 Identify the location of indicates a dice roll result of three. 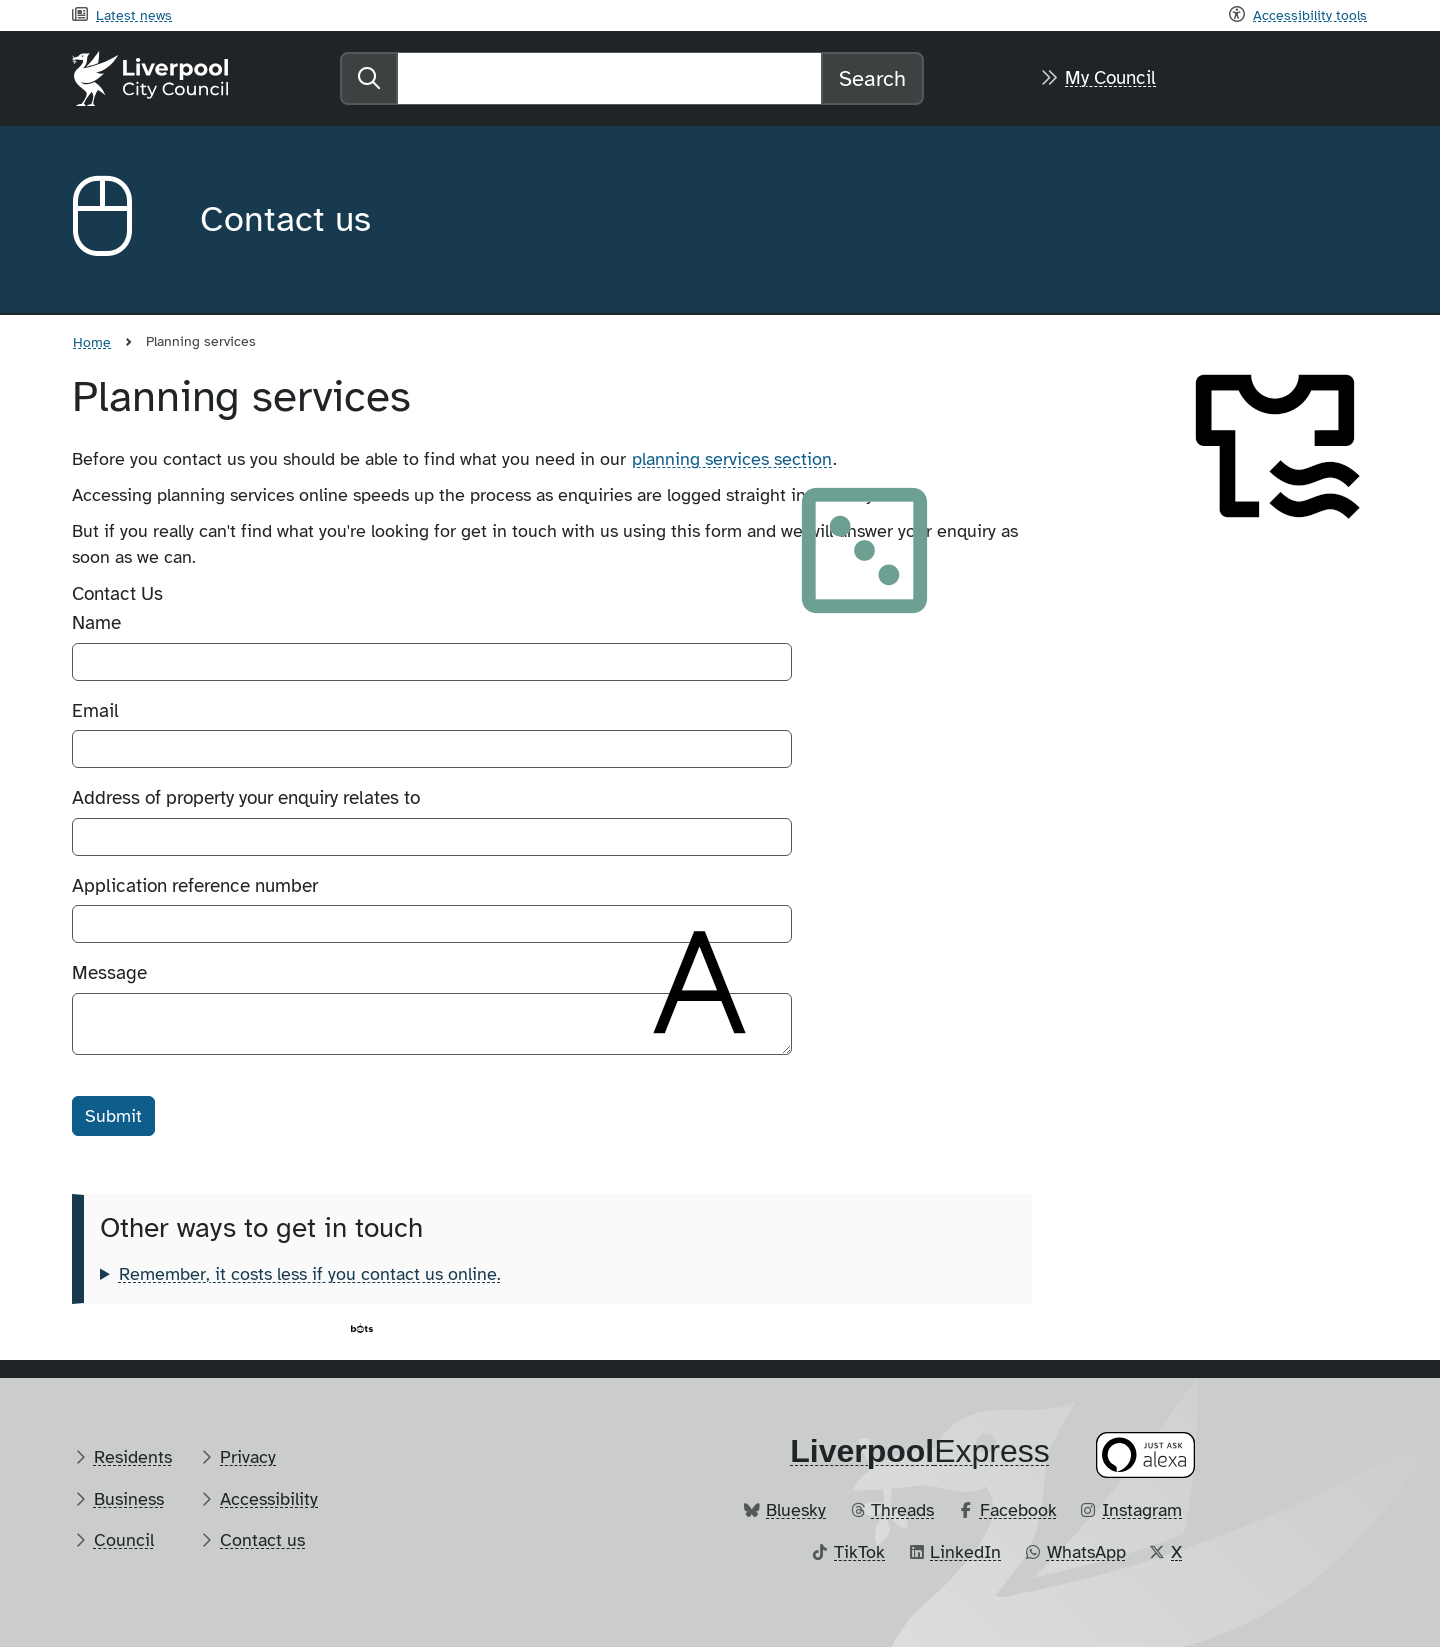
(864, 550).